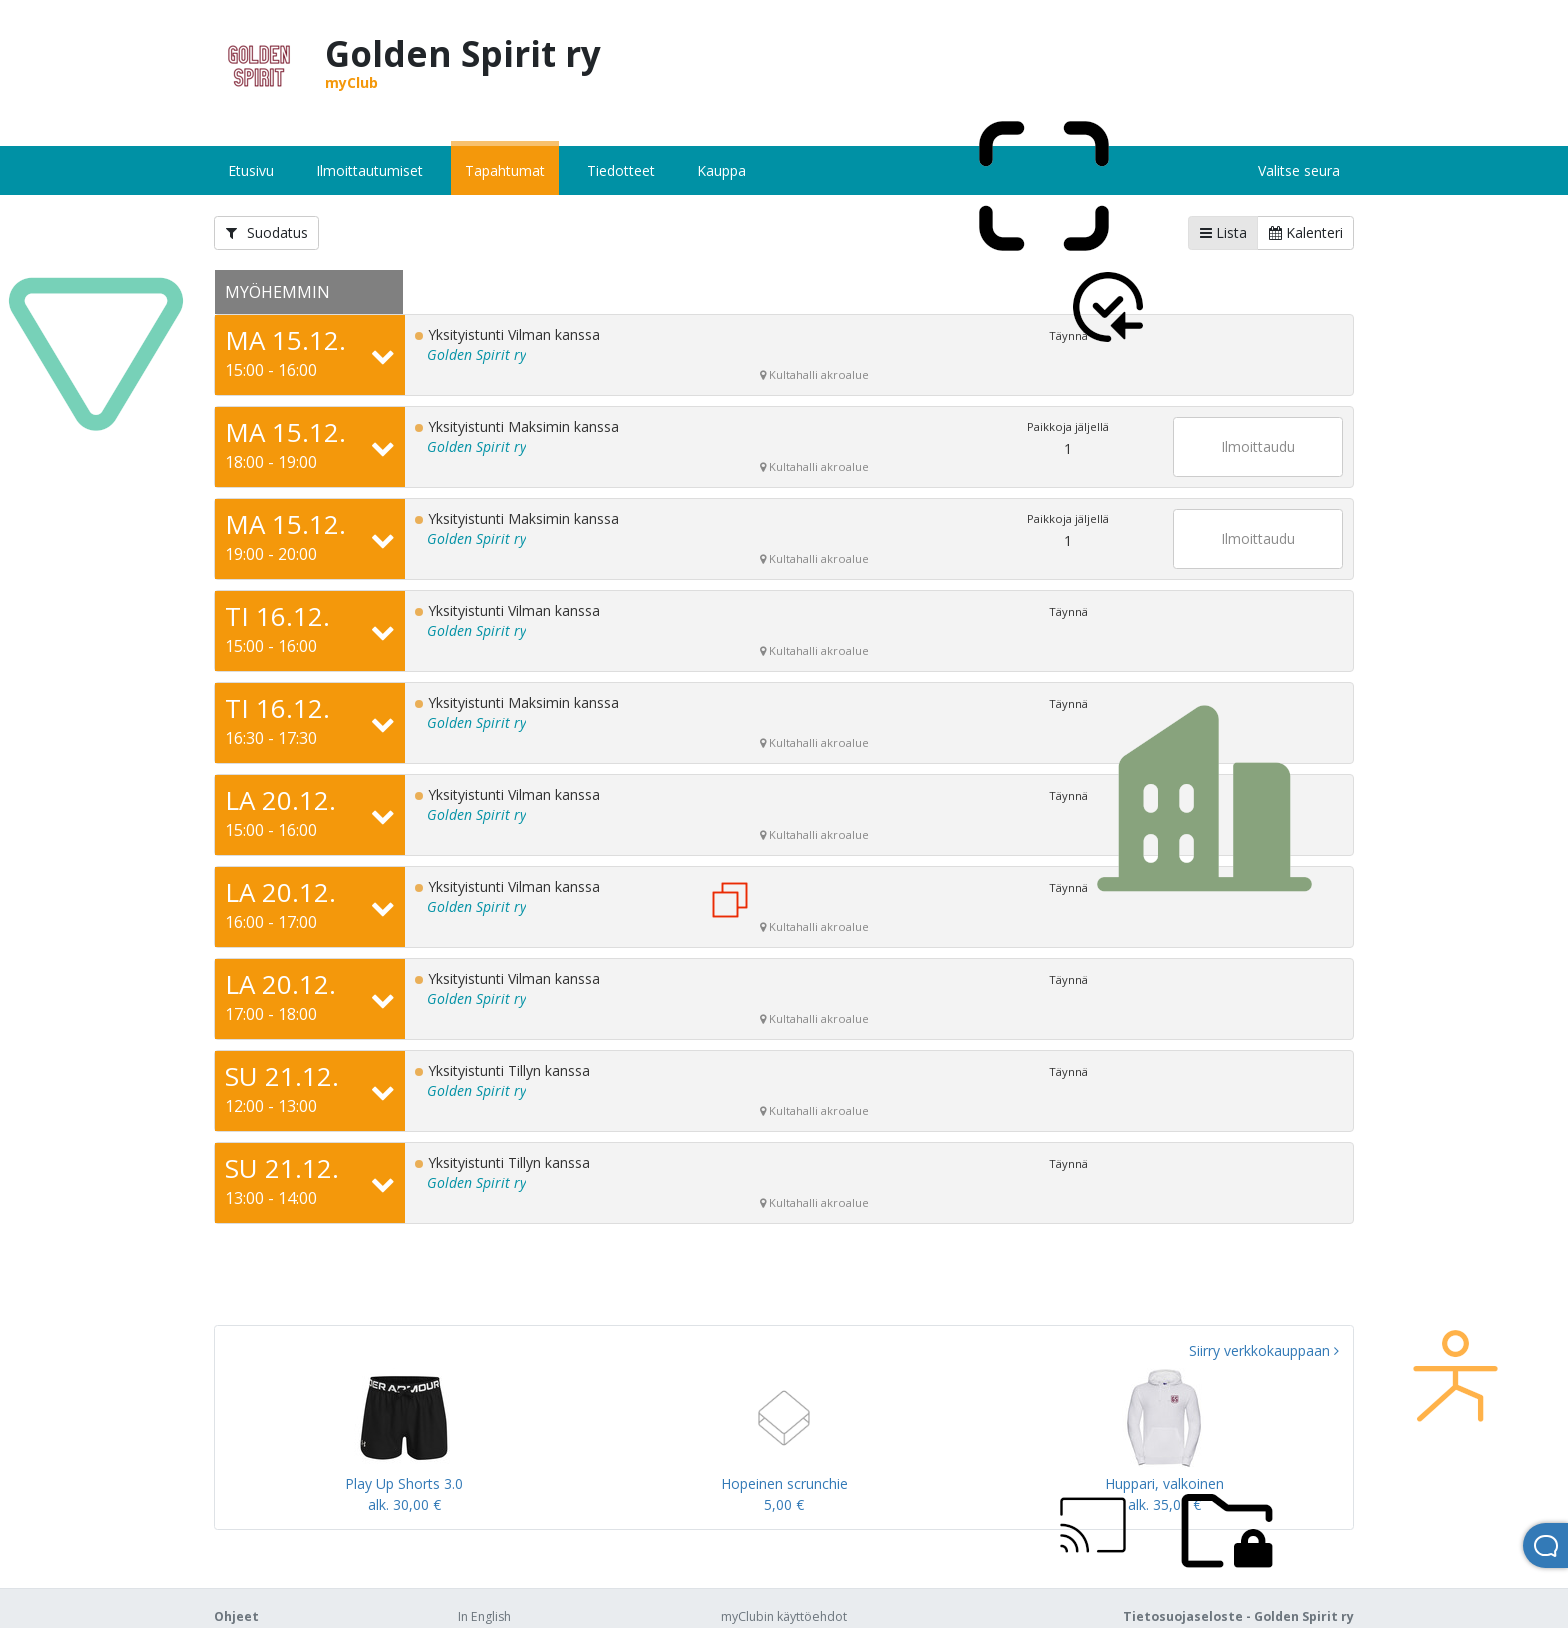  Describe the element at coordinates (96, 349) in the screenshot. I see `expand dropdown menu` at that location.